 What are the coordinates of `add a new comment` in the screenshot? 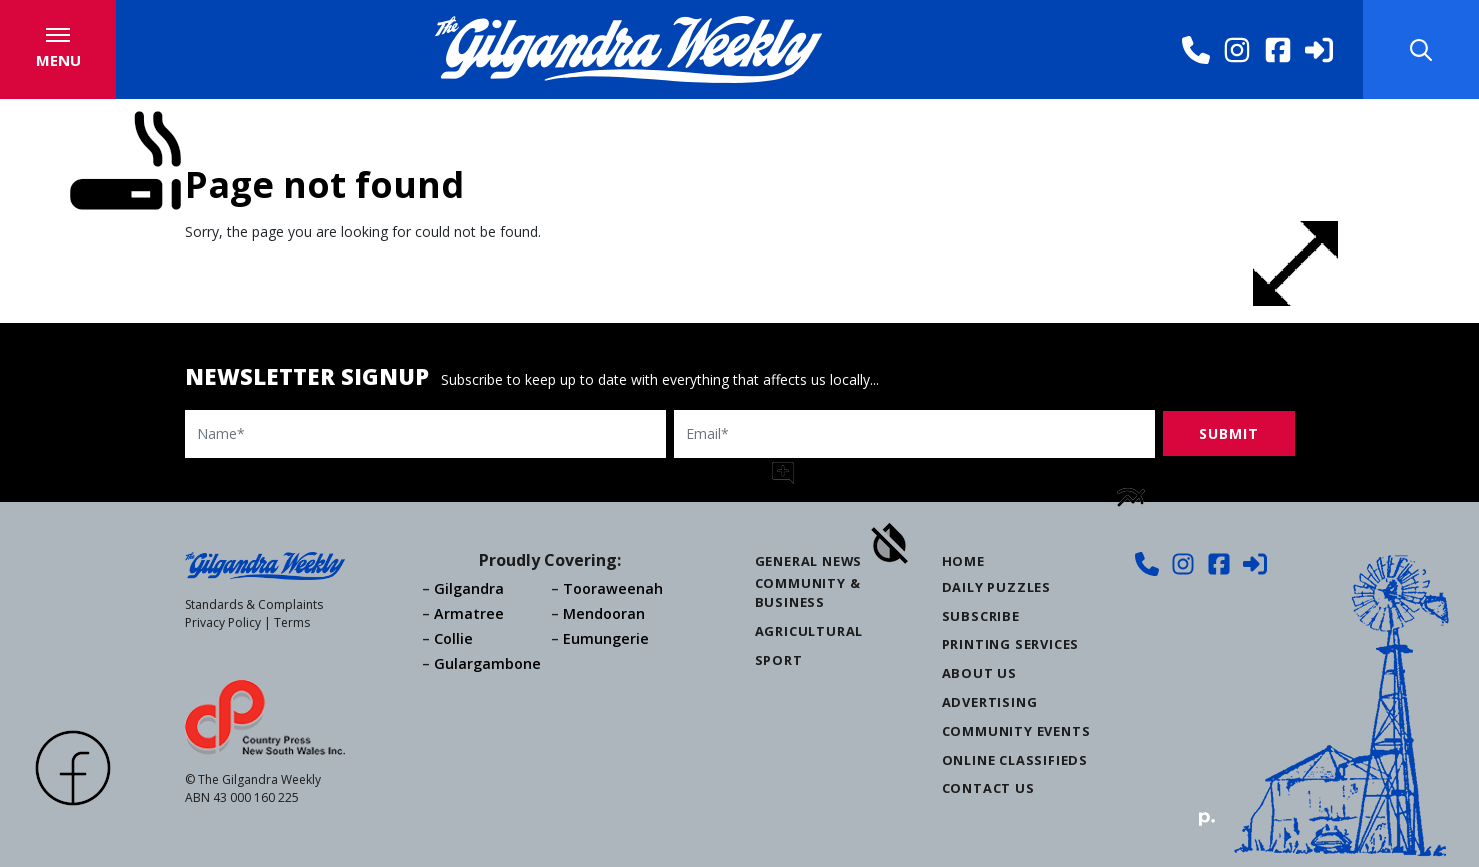 It's located at (783, 473).